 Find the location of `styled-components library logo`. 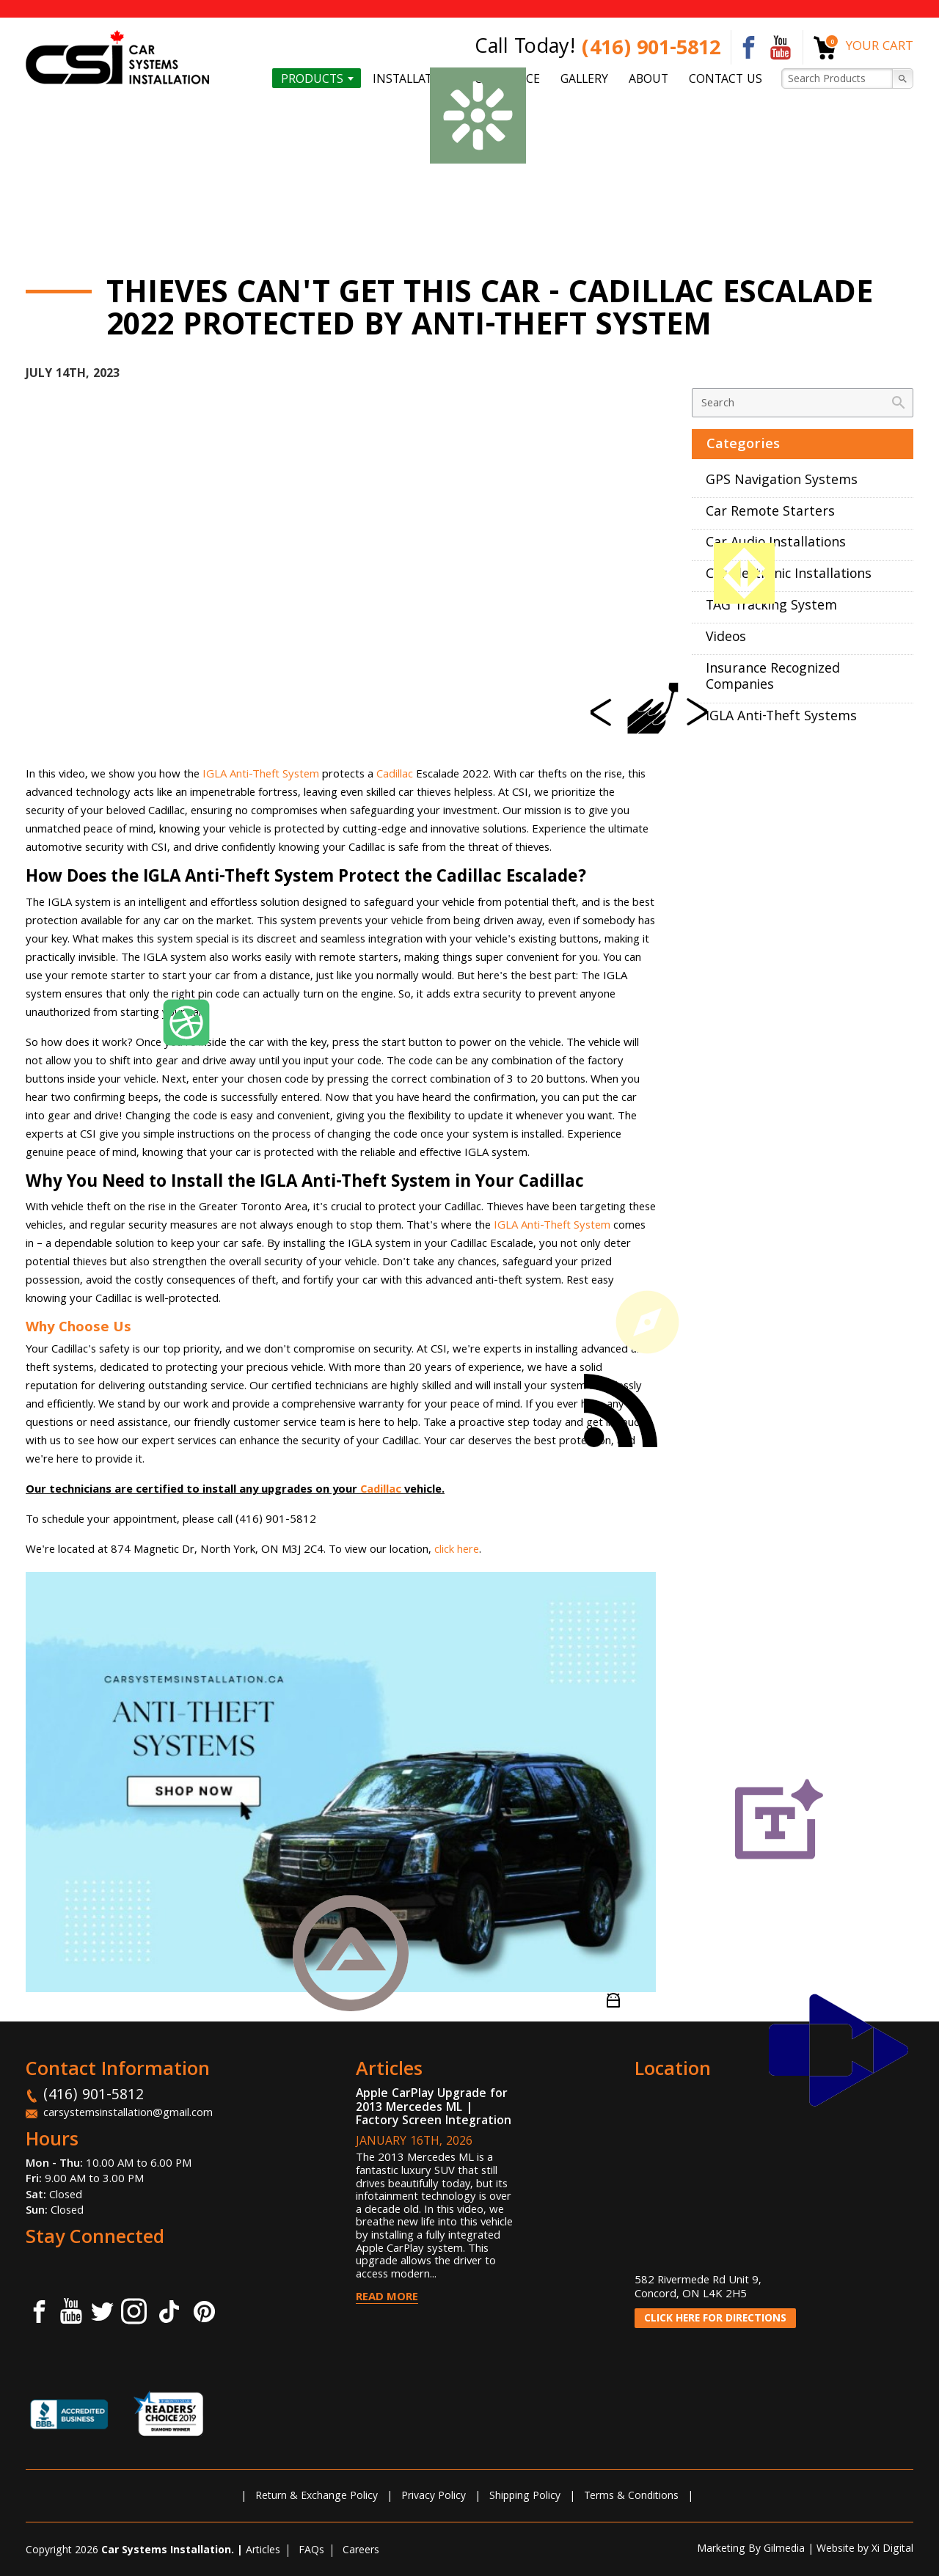

styled-components library logo is located at coordinates (648, 708).